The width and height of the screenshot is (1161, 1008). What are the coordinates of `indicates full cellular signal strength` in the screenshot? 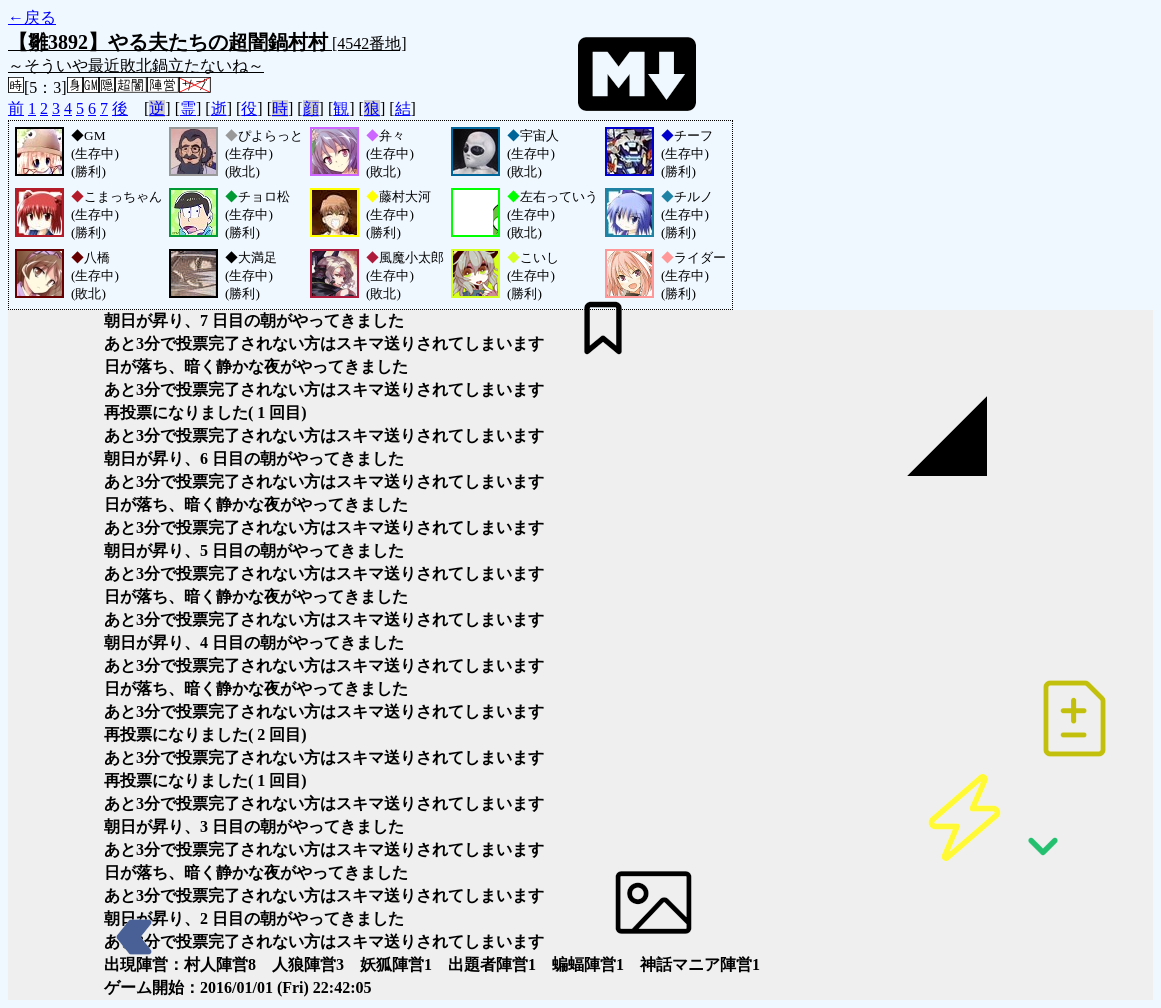 It's located at (947, 436).